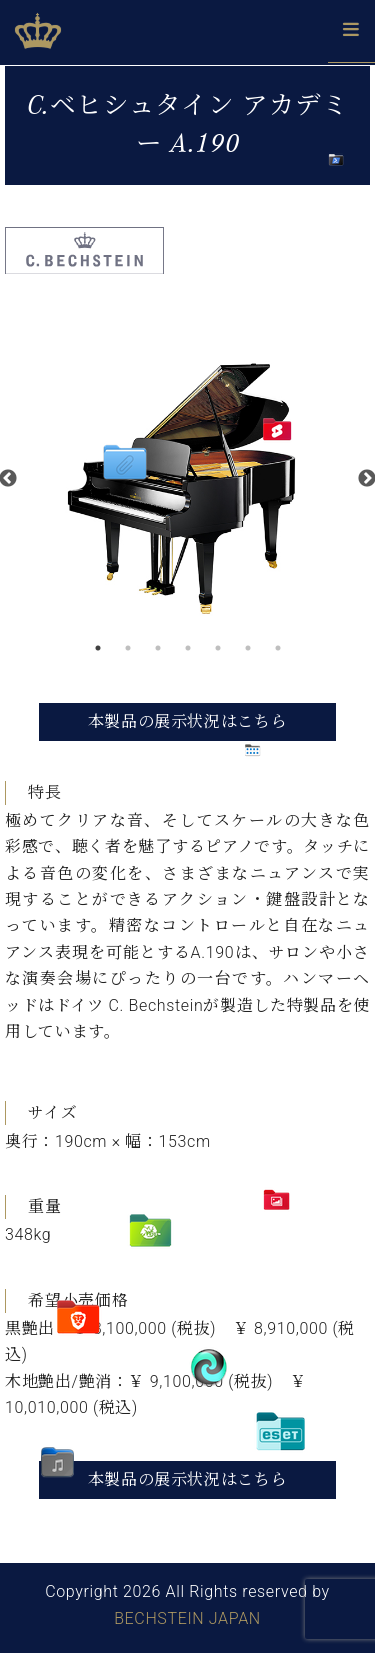  What do you see at coordinates (276, 1200) in the screenshot?
I see `open 4K Slideshow Maker project folder` at bounding box center [276, 1200].